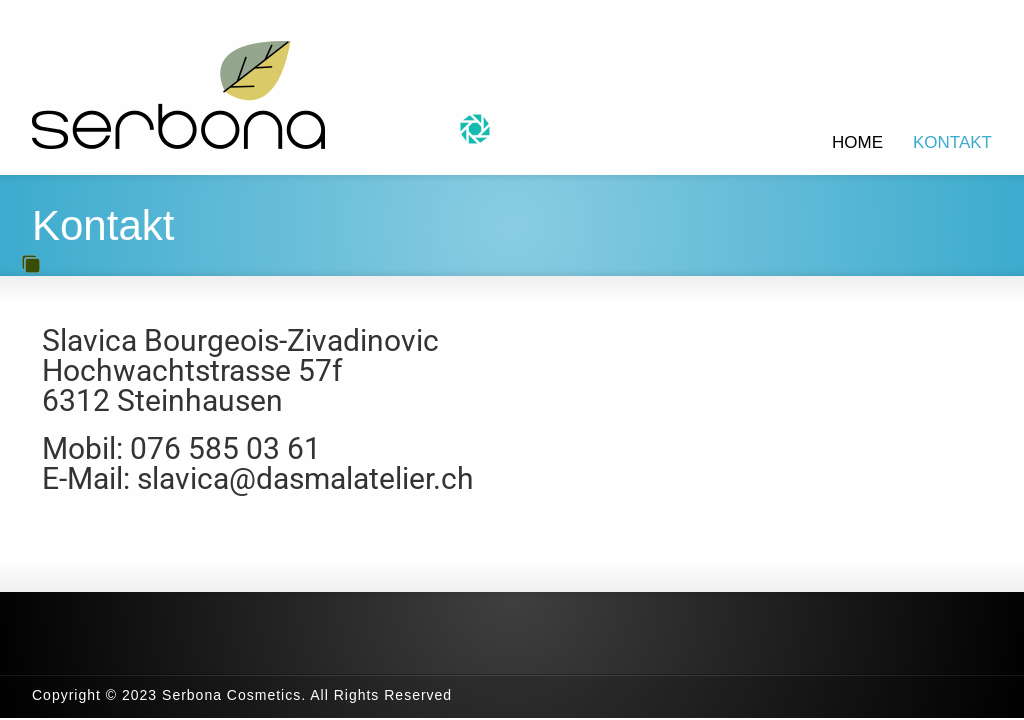  I want to click on adjust camera aperture settings, so click(475, 129).